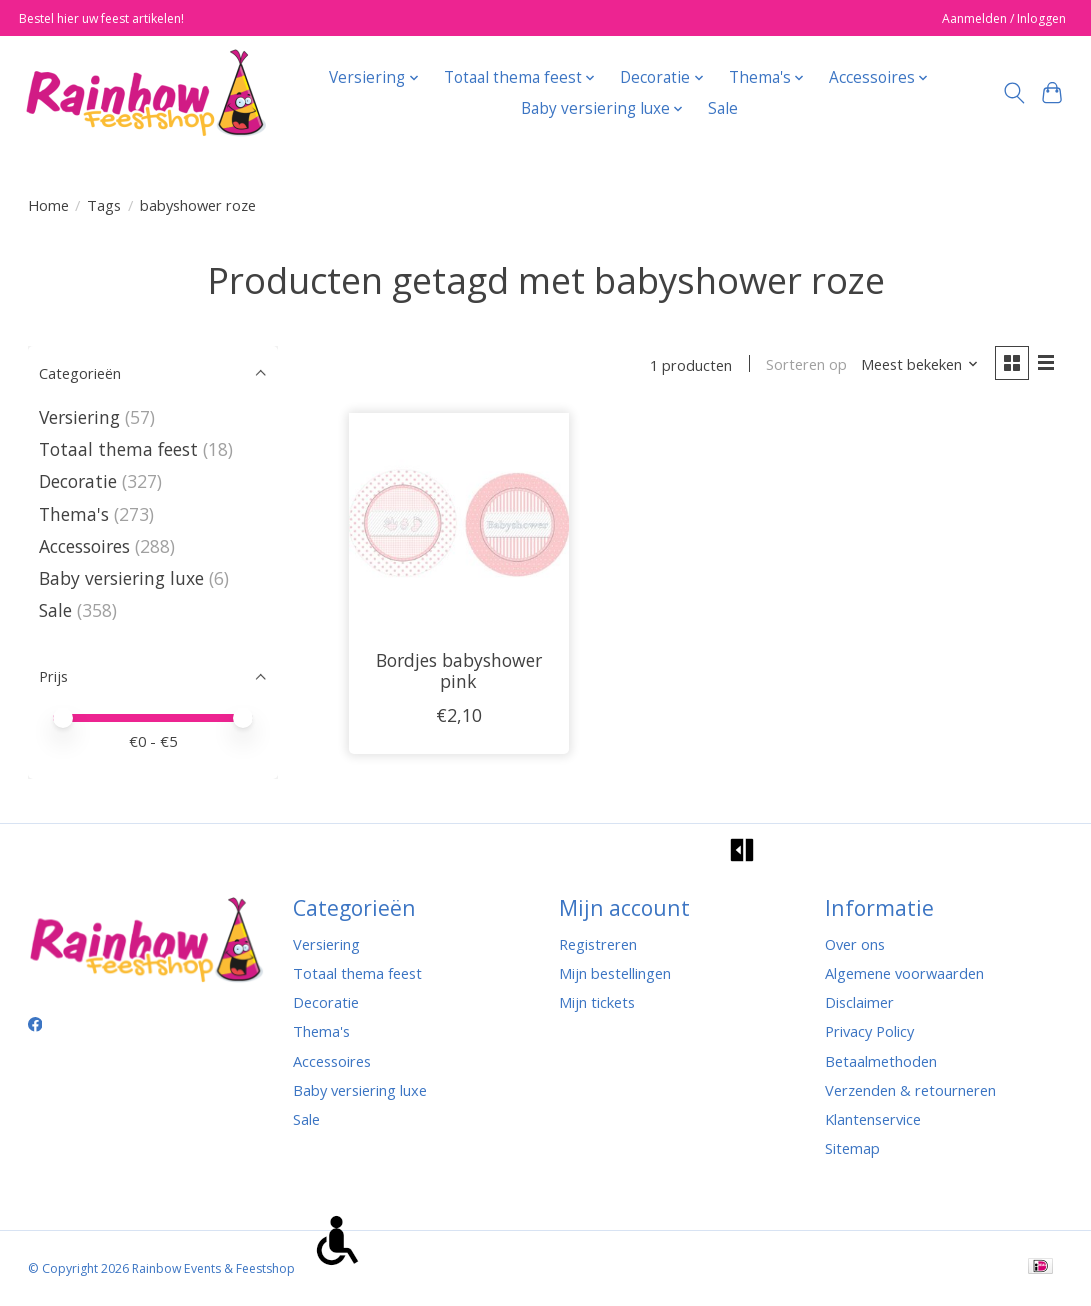  I want to click on indicates wheelchair accessibility, so click(336, 1240).